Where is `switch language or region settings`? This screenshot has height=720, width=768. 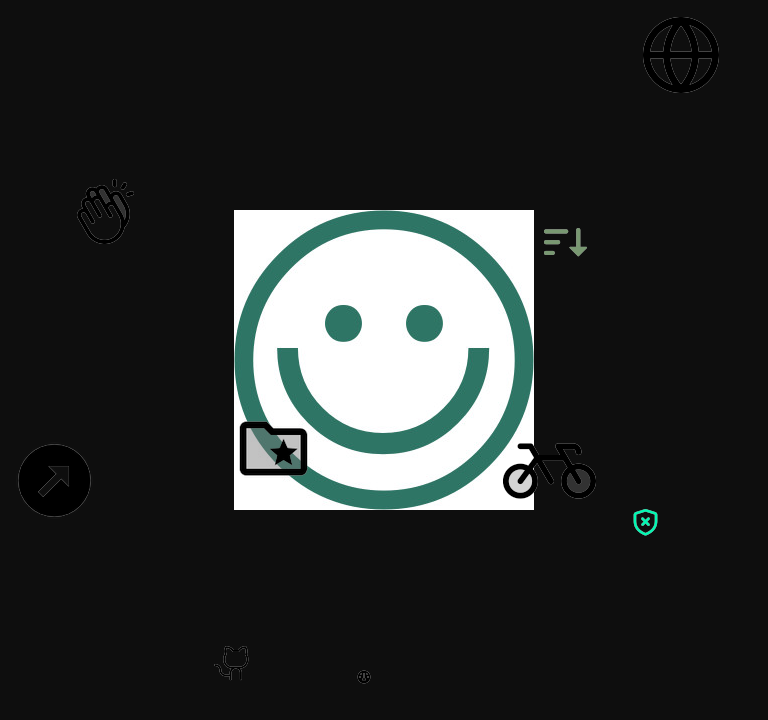
switch language or region settings is located at coordinates (681, 55).